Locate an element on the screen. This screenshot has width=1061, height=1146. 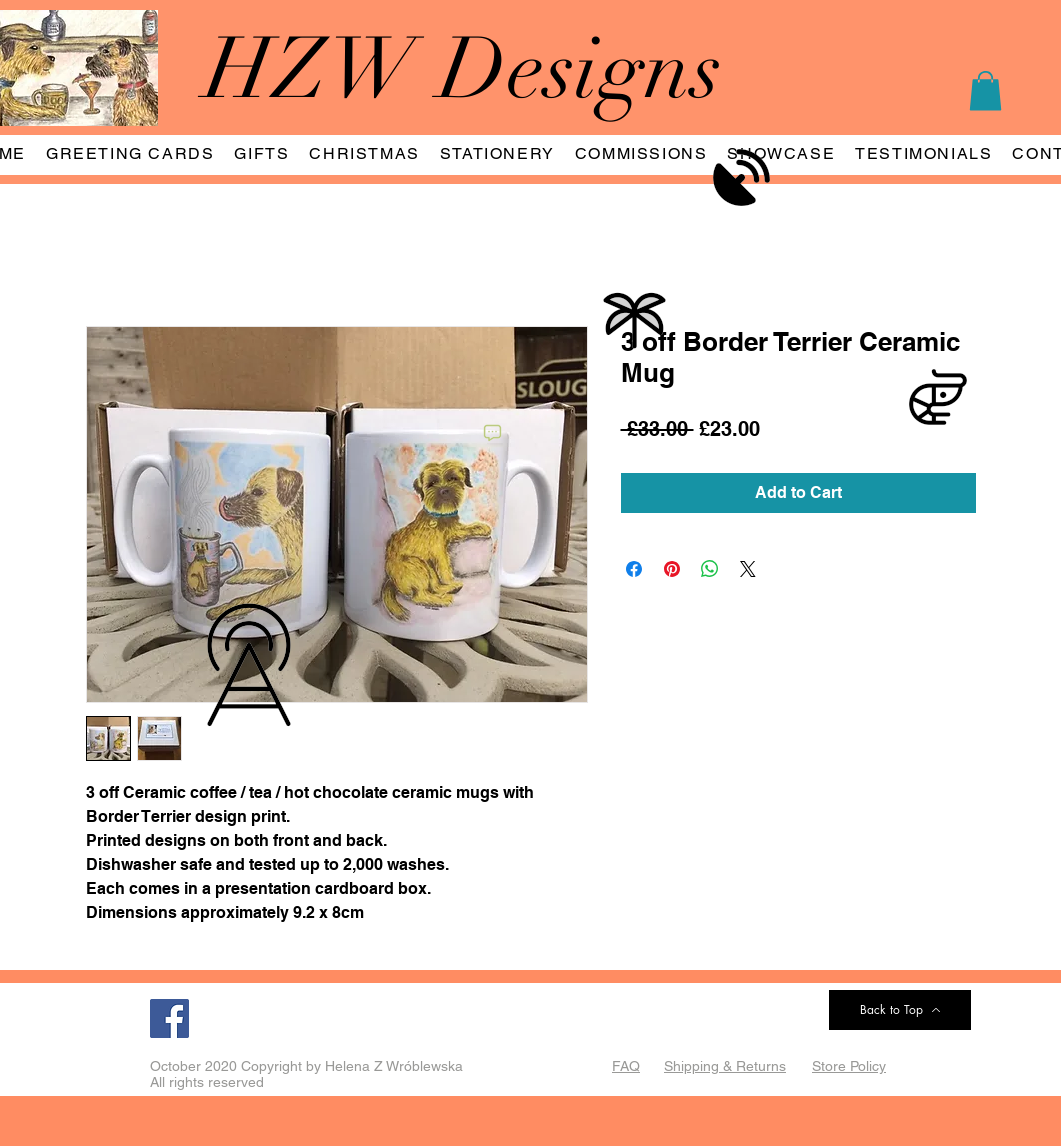
indicates cellular network signal or connectivity is located at coordinates (249, 667).